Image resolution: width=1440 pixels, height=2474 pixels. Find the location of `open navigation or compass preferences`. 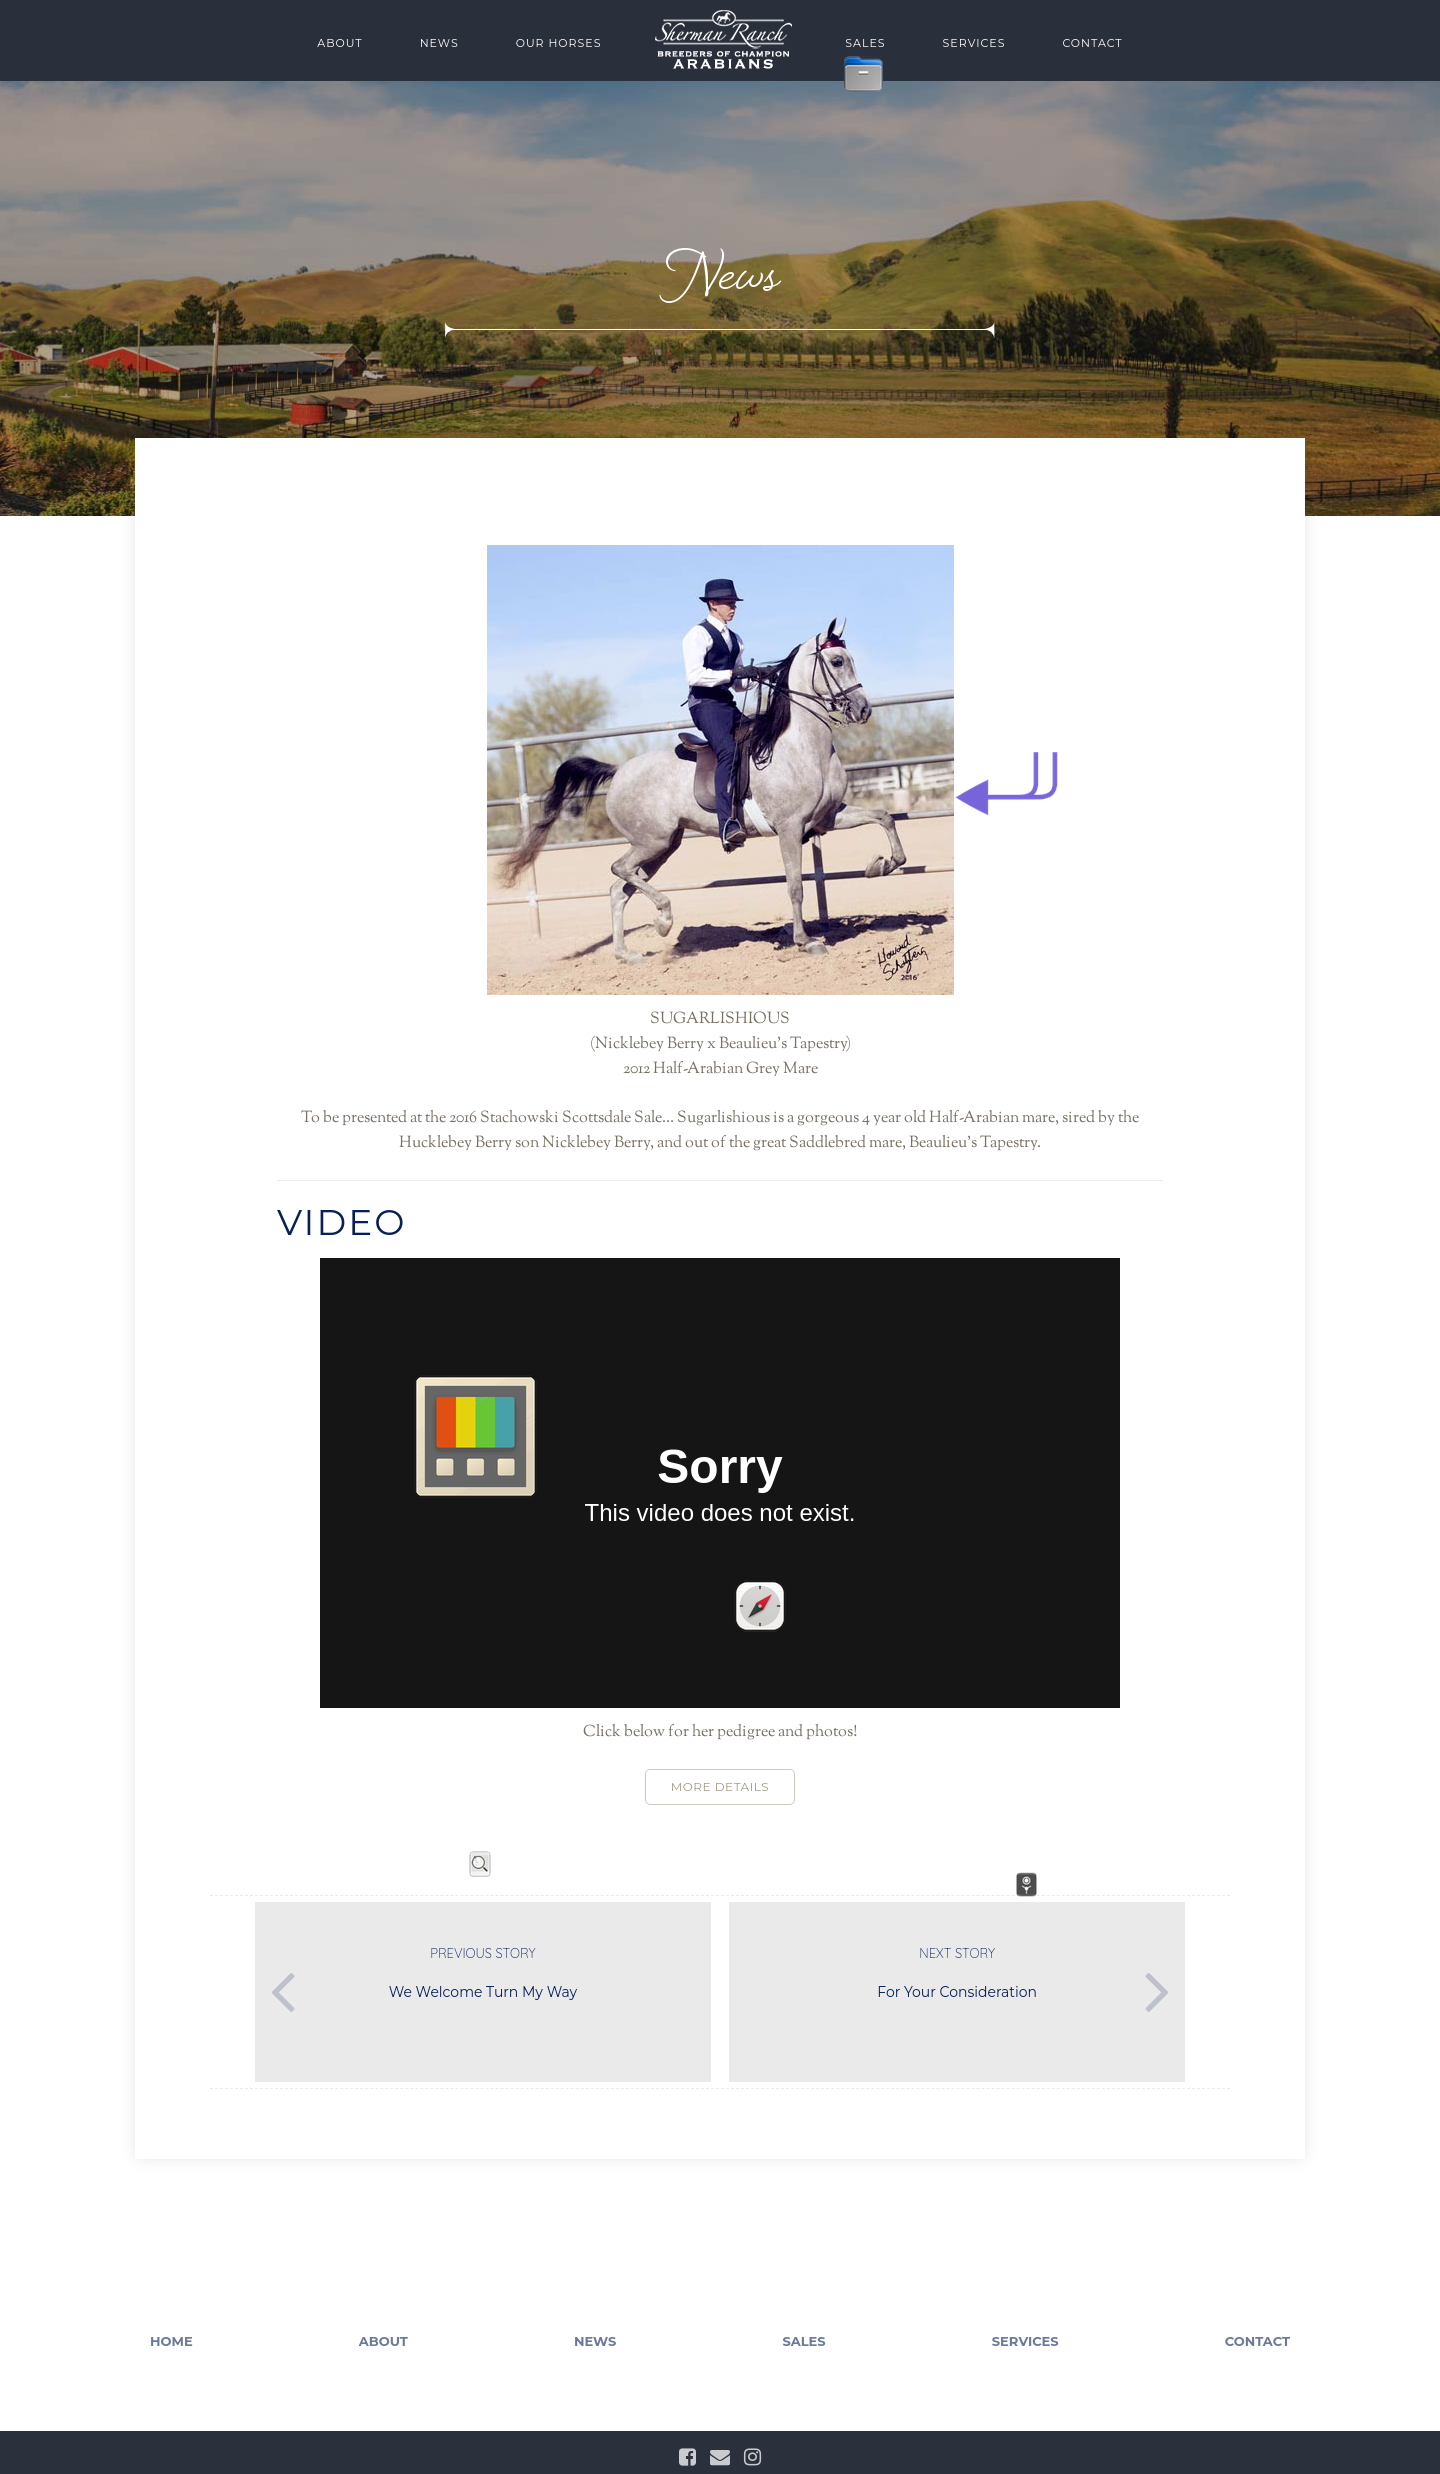

open navigation or compass preferences is located at coordinates (760, 1606).